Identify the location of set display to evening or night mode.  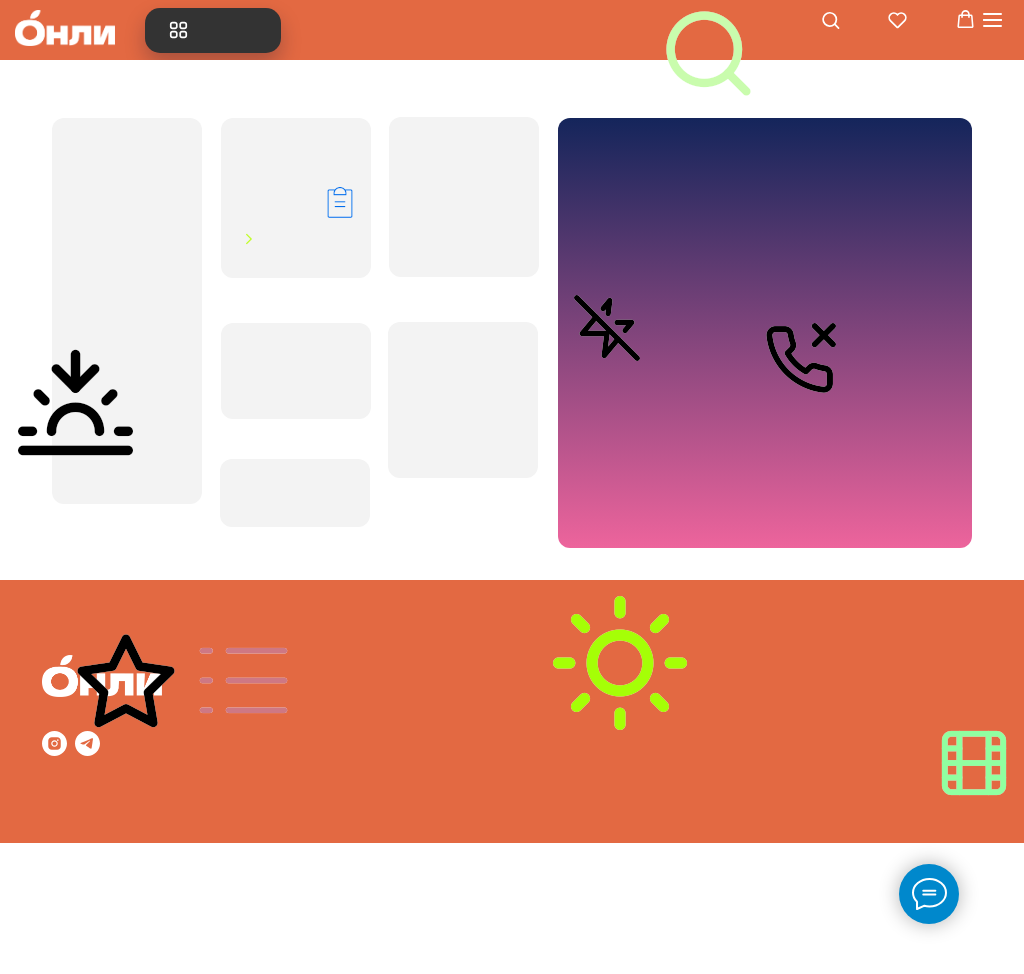
(75, 402).